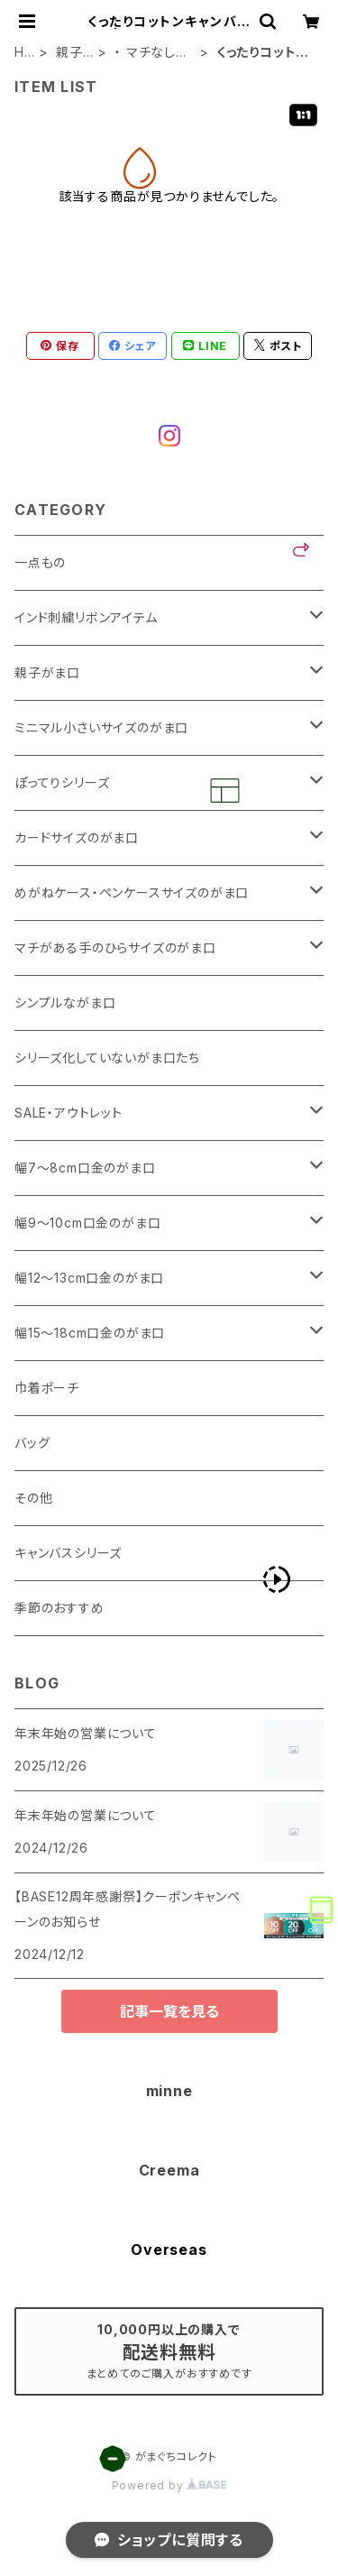  Describe the element at coordinates (140, 170) in the screenshot. I see `indicates water or liquid-related settings` at that location.